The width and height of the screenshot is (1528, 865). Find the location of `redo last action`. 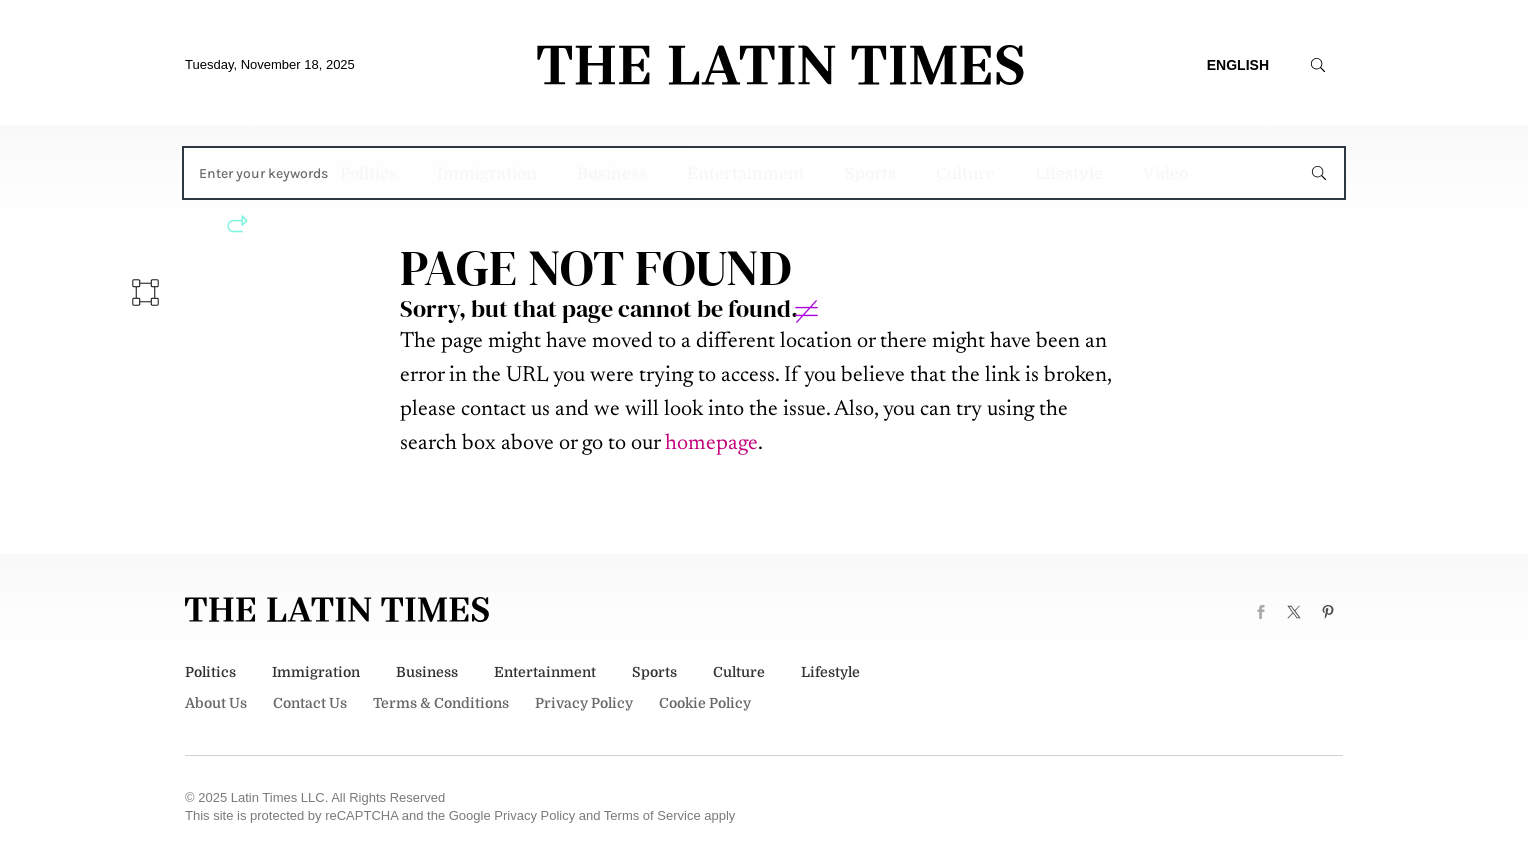

redo last action is located at coordinates (237, 224).